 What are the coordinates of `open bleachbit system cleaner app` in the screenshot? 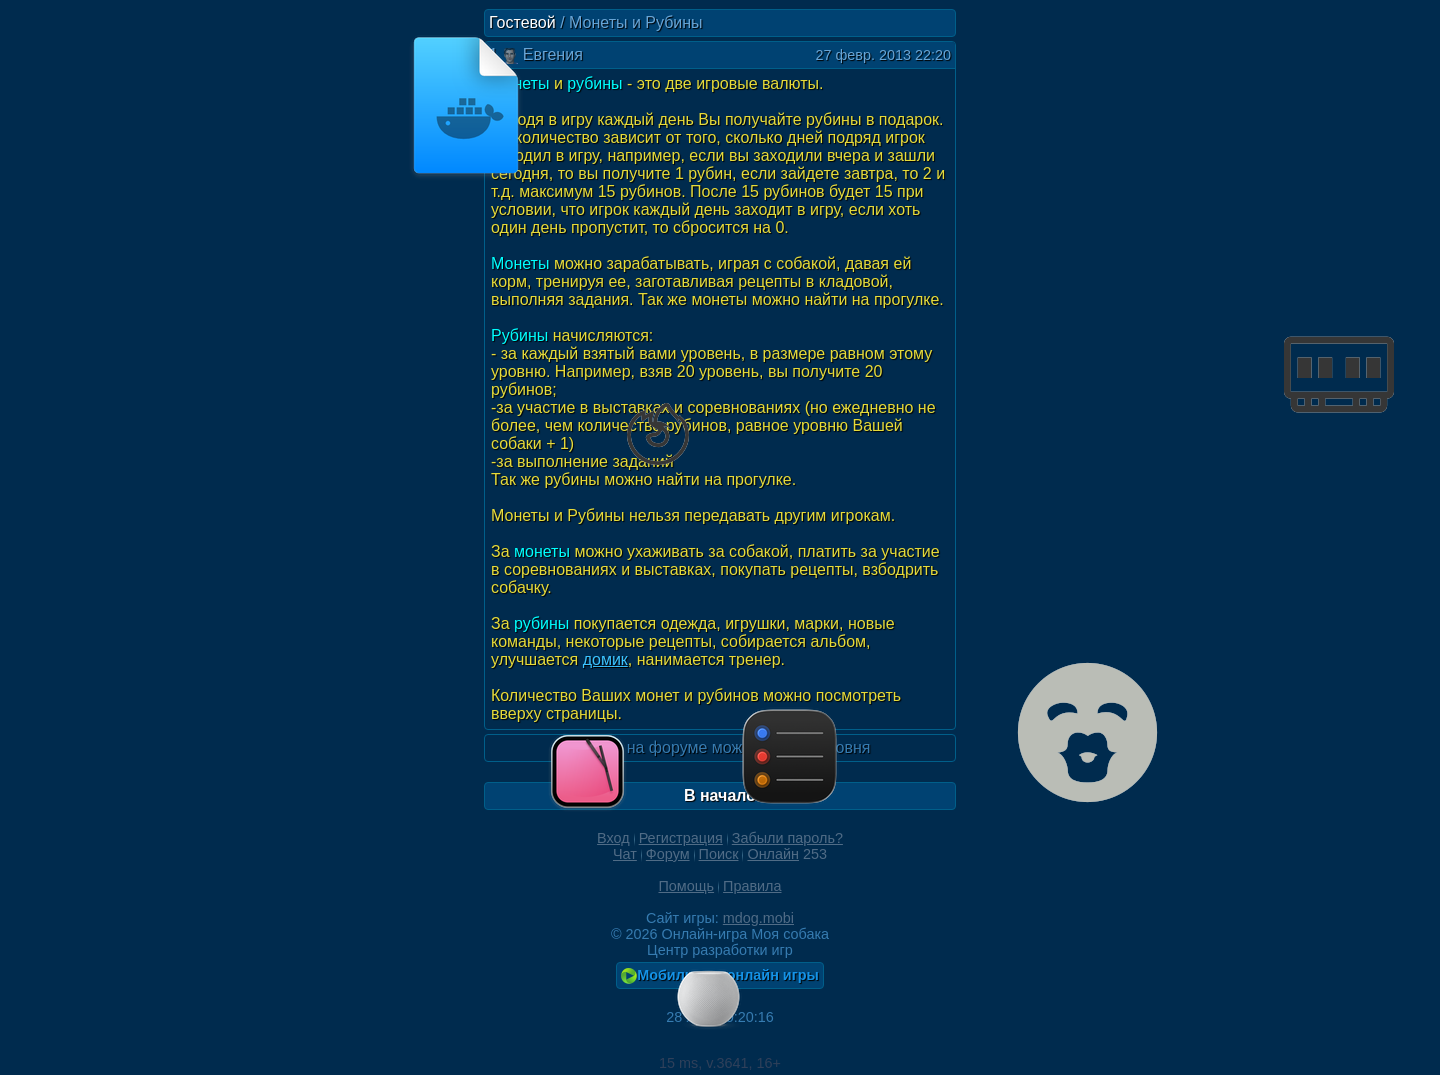 It's located at (587, 771).